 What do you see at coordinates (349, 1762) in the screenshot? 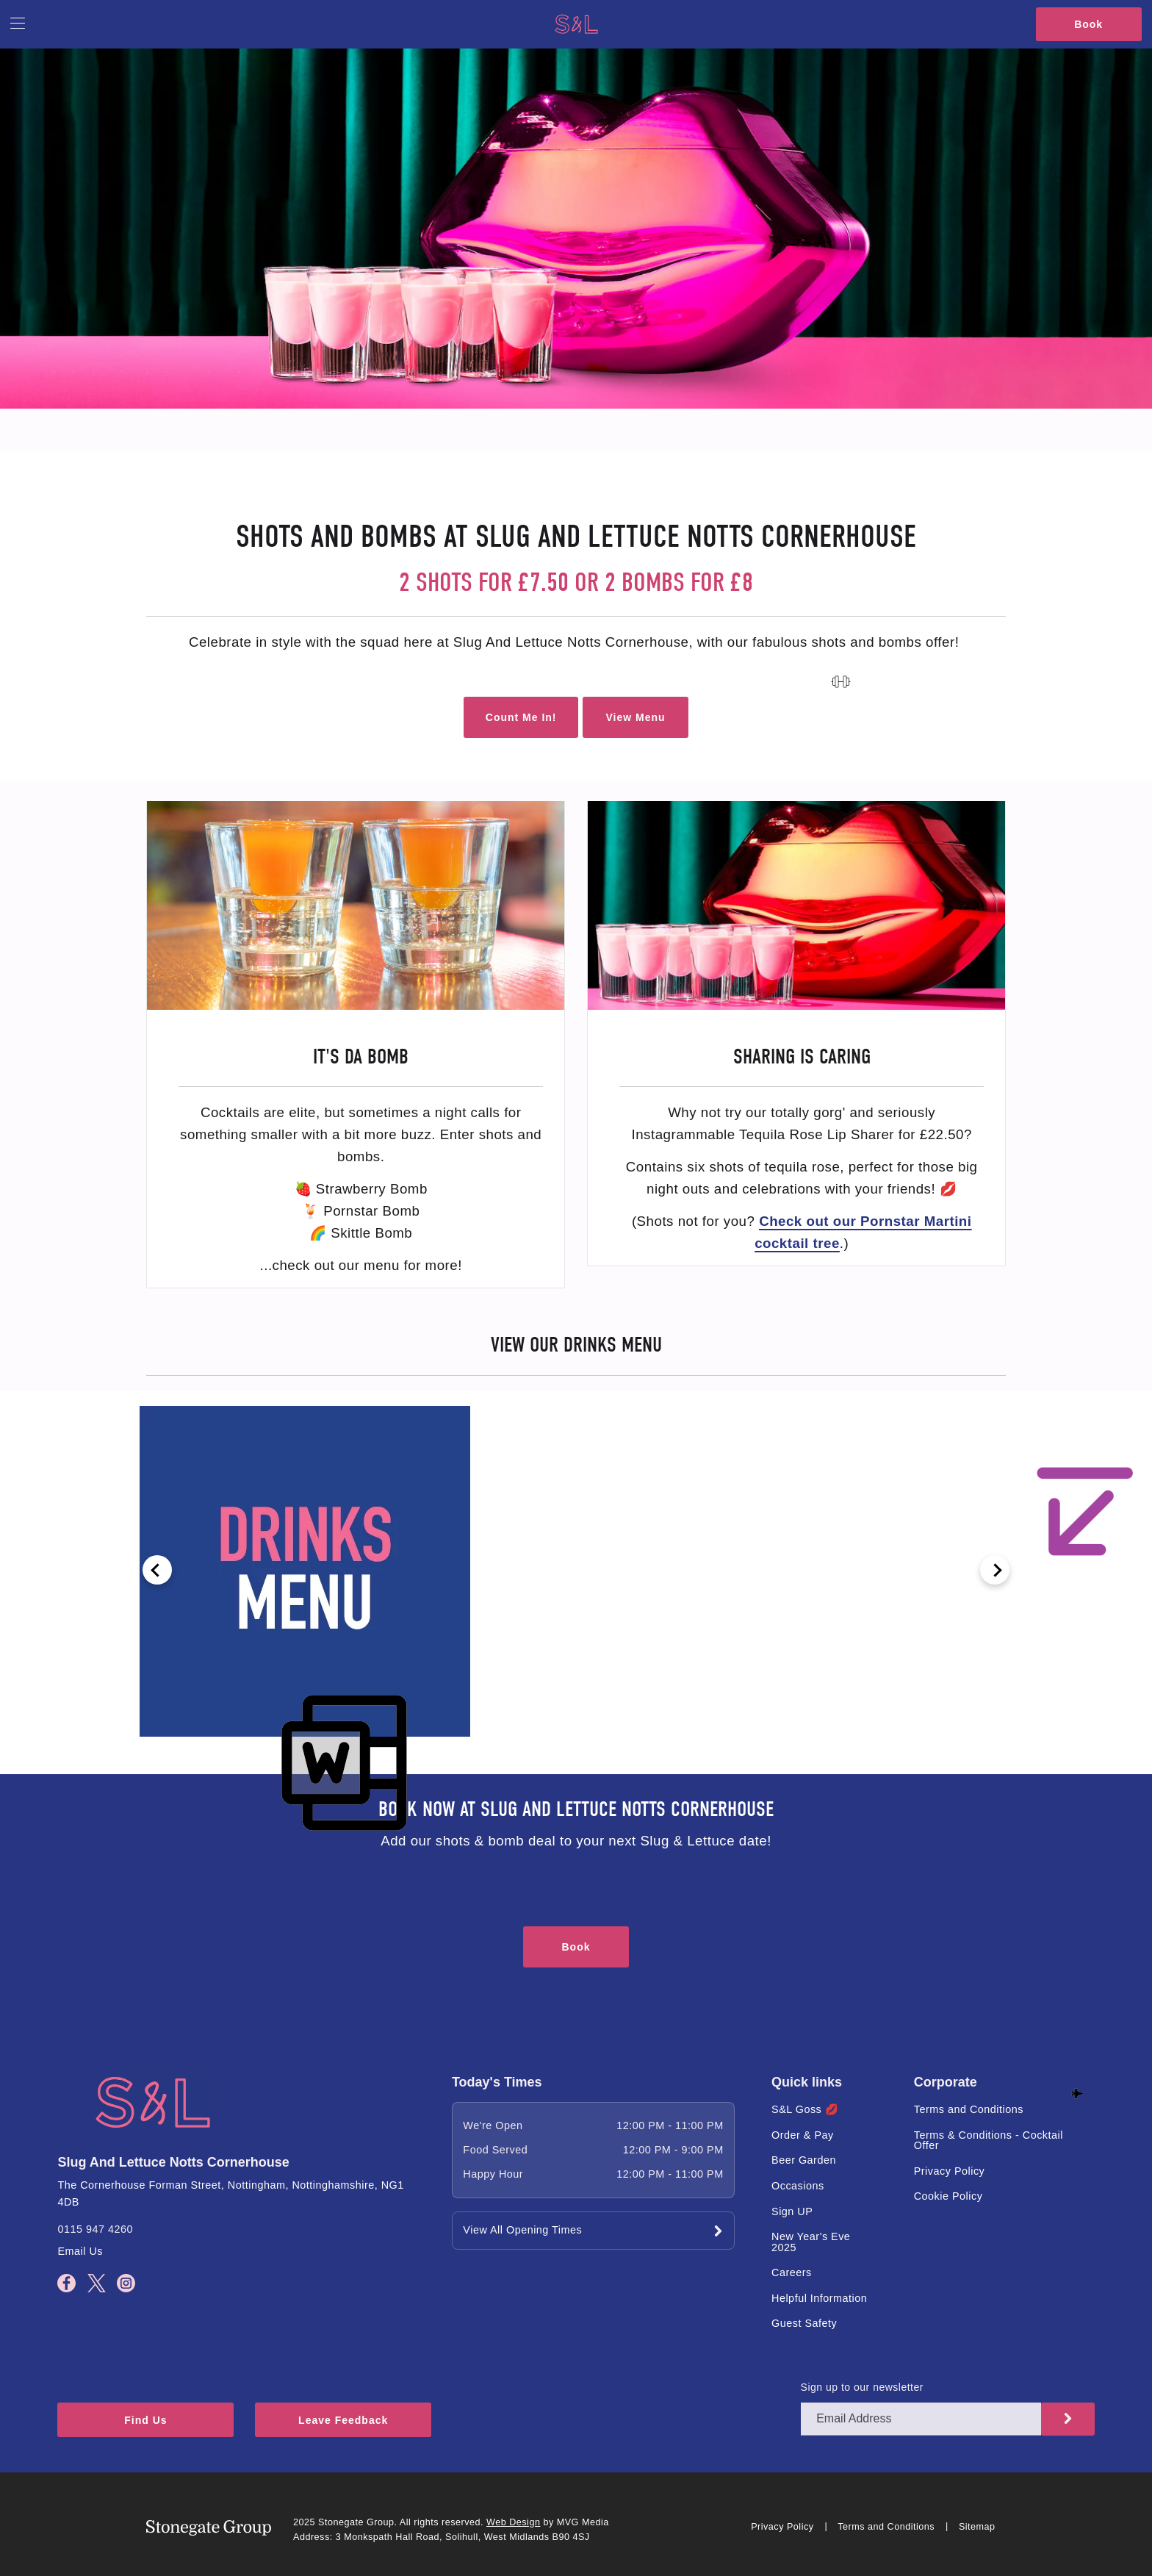
I see `open microsoft word` at bounding box center [349, 1762].